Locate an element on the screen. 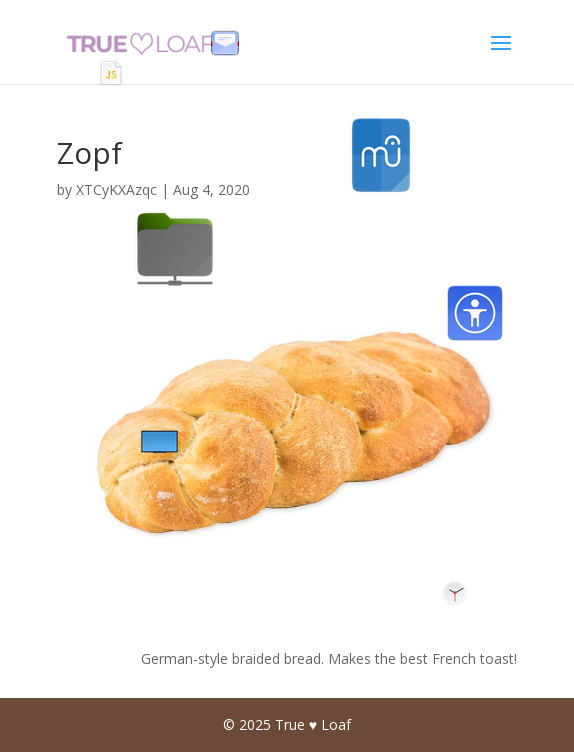 Image resolution: width=574 pixels, height=752 pixels. access accessibility settings is located at coordinates (475, 313).